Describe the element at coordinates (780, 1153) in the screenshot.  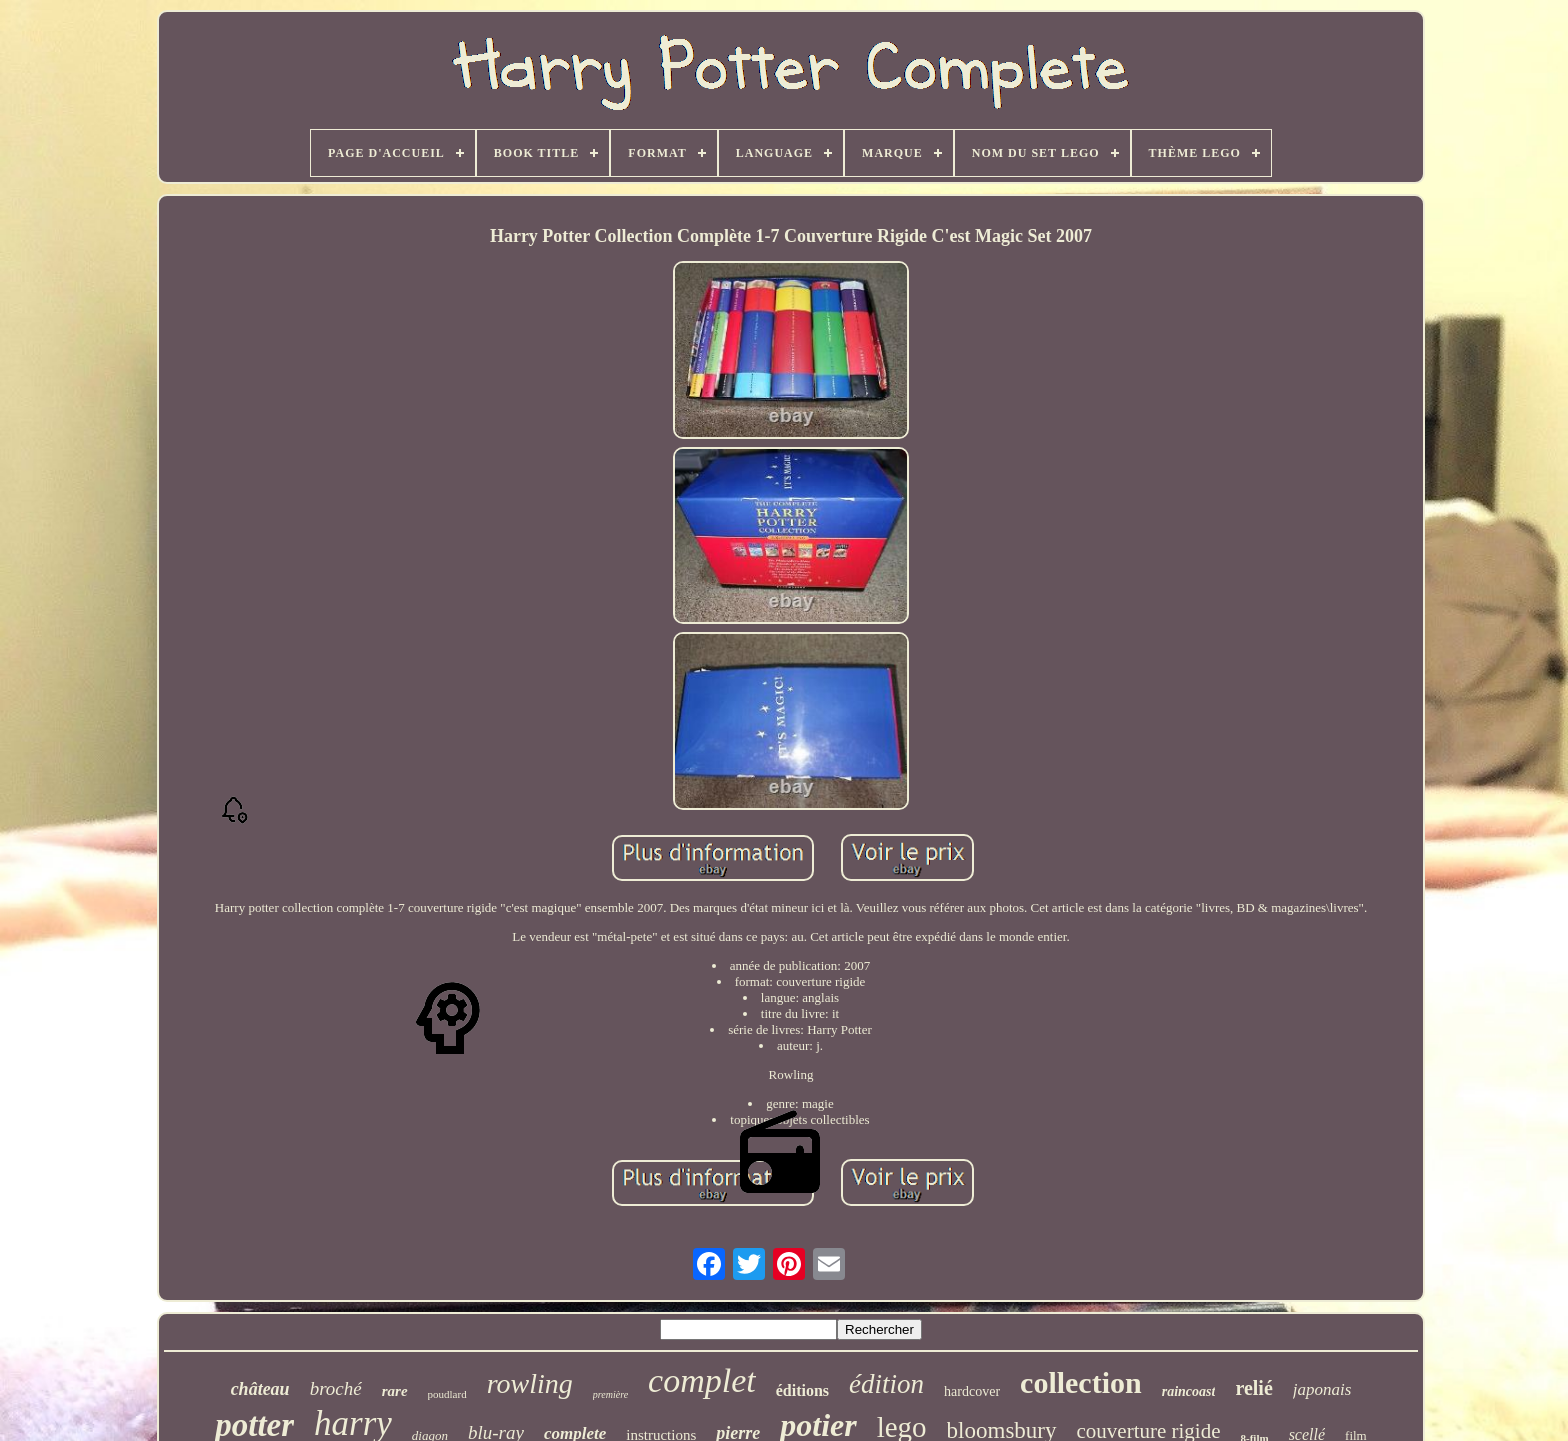
I see `open radio or audio streaming` at that location.